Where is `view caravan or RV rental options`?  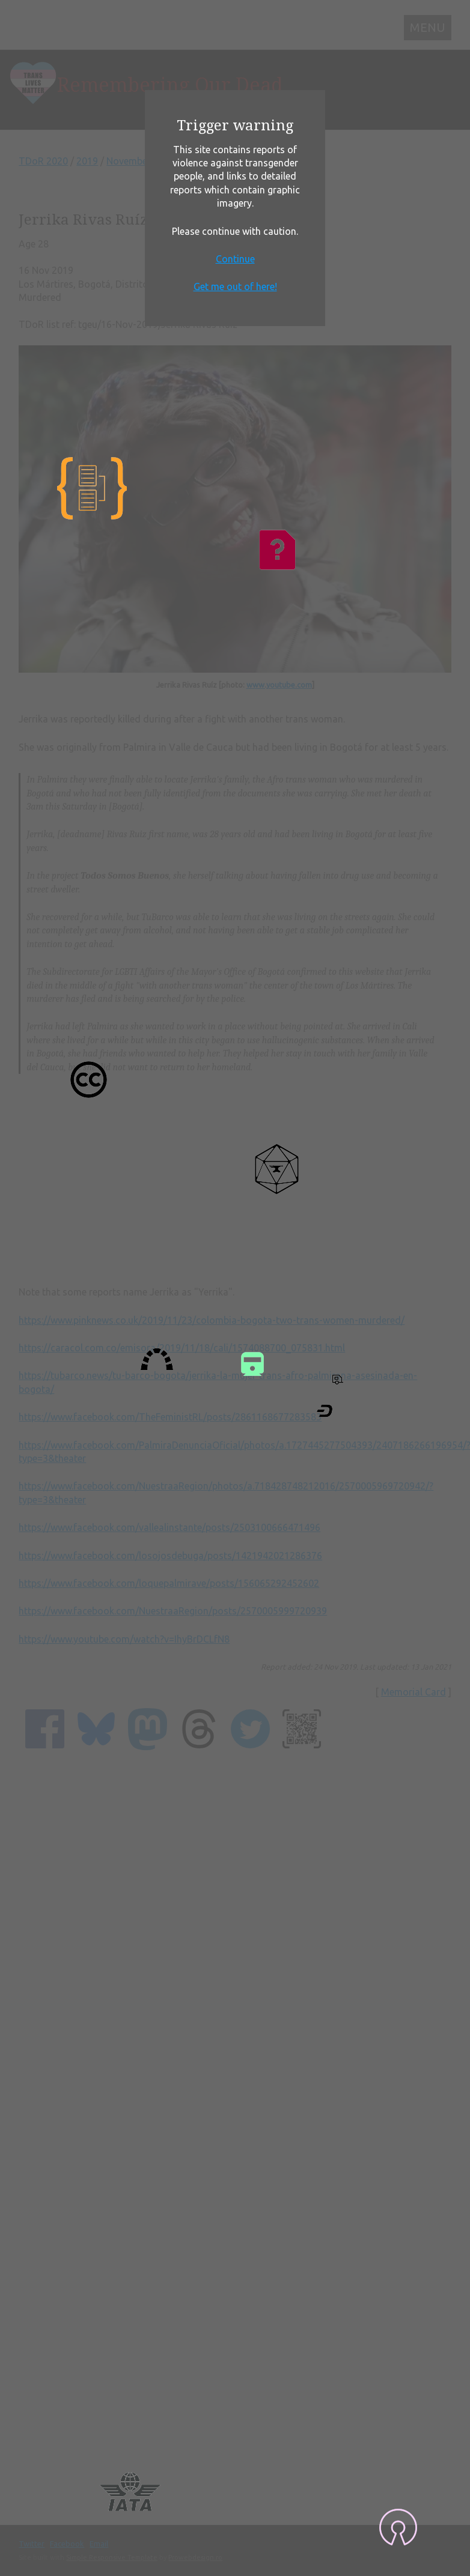
view caravan or RV rental options is located at coordinates (337, 1379).